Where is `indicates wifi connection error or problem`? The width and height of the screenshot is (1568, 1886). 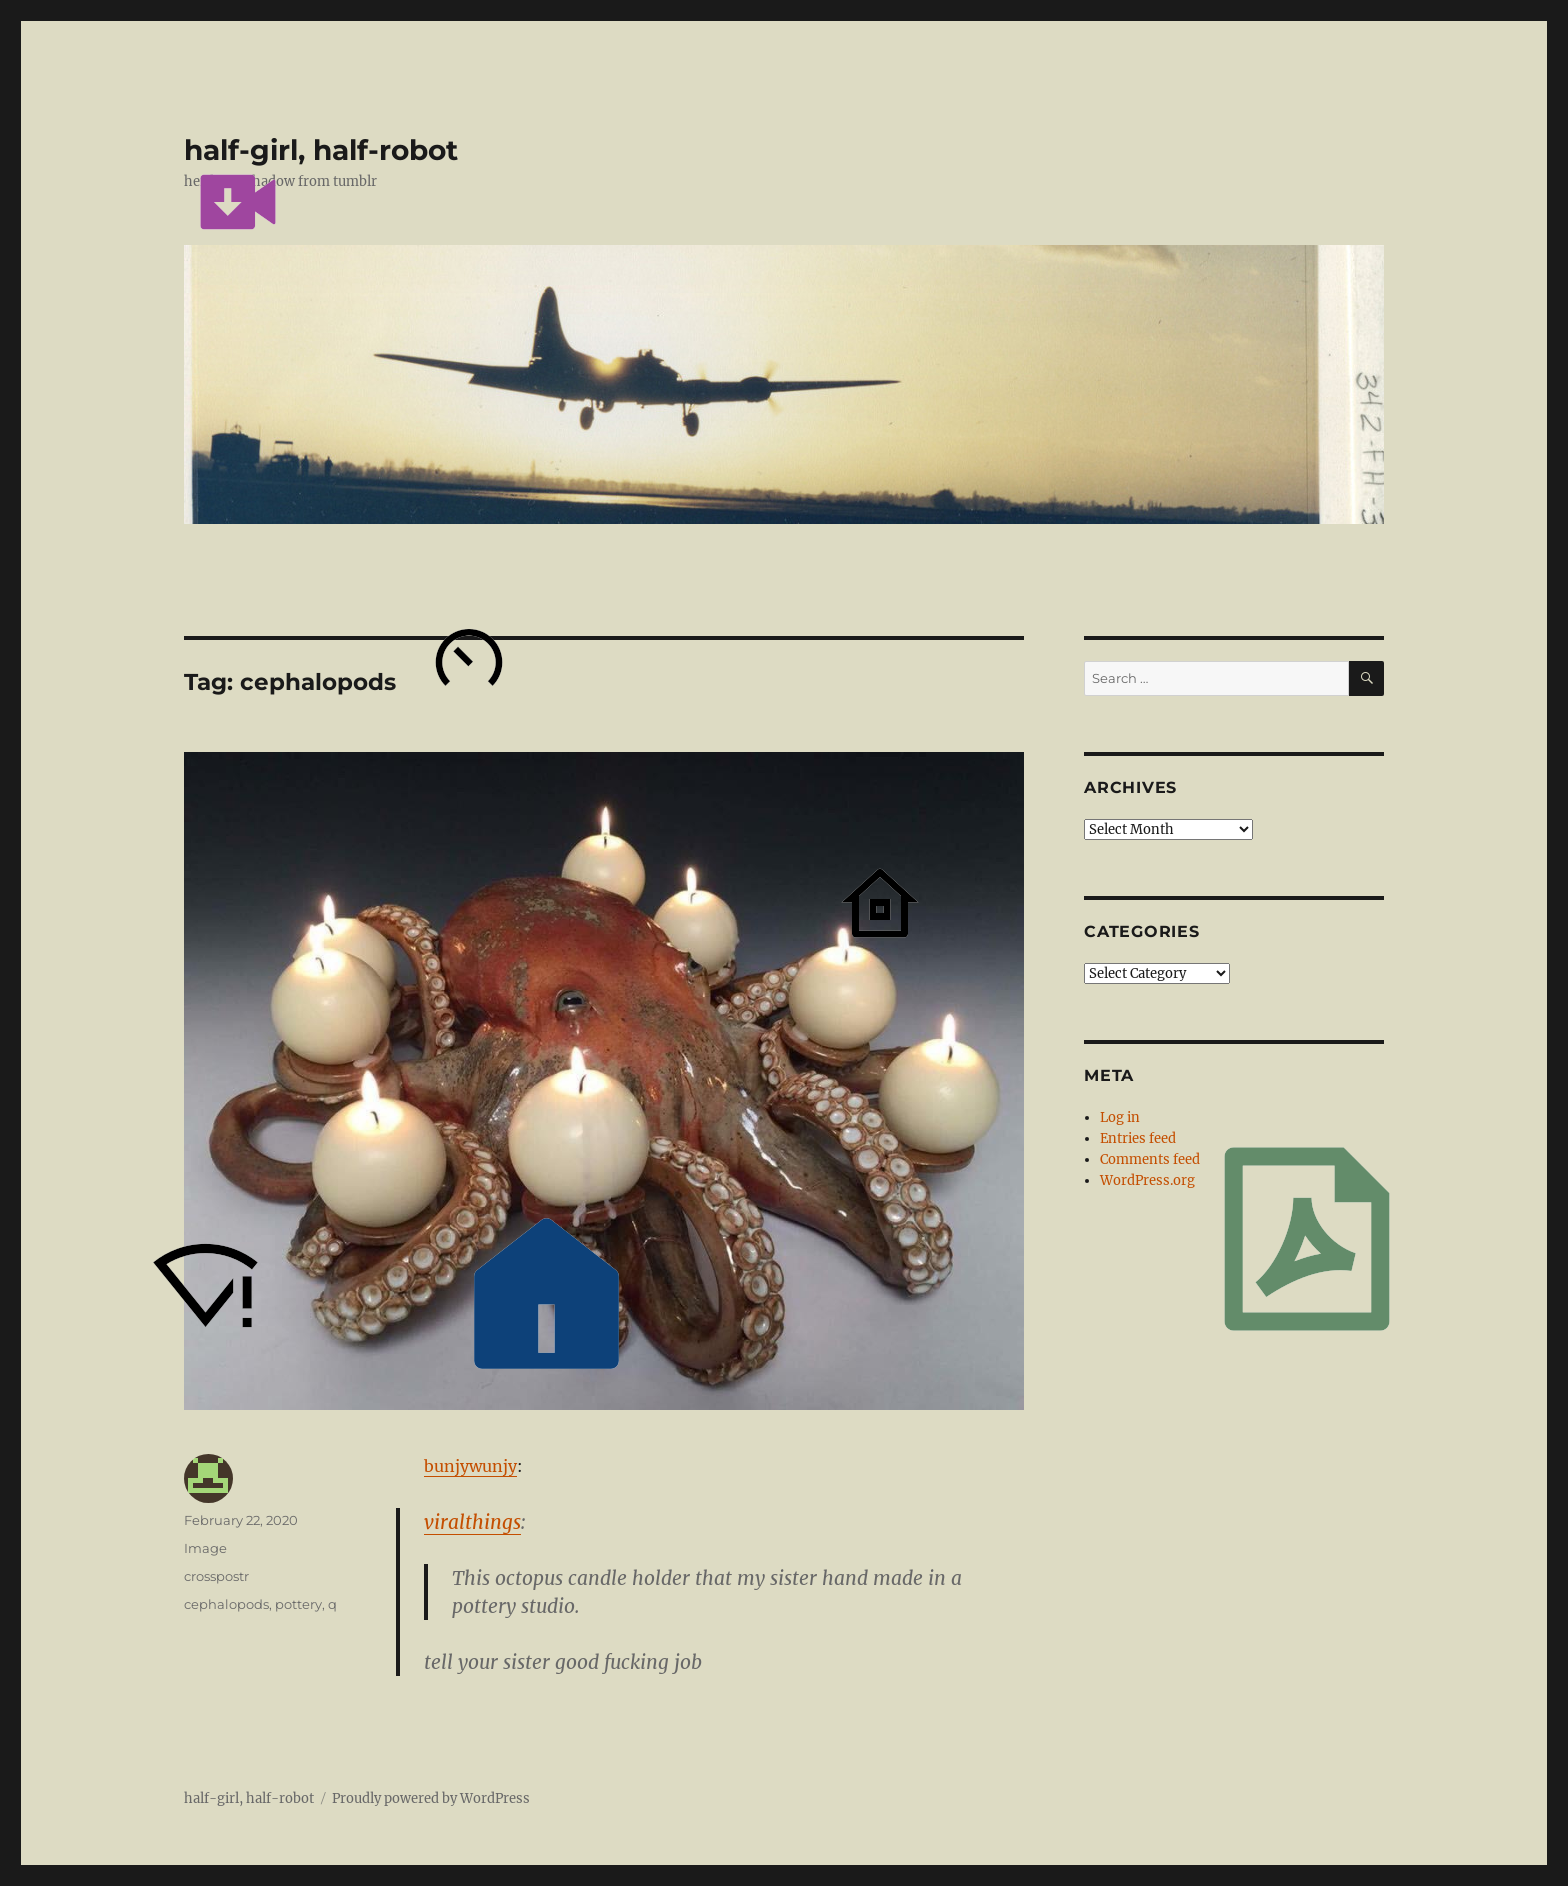 indicates wifi connection error or problem is located at coordinates (205, 1285).